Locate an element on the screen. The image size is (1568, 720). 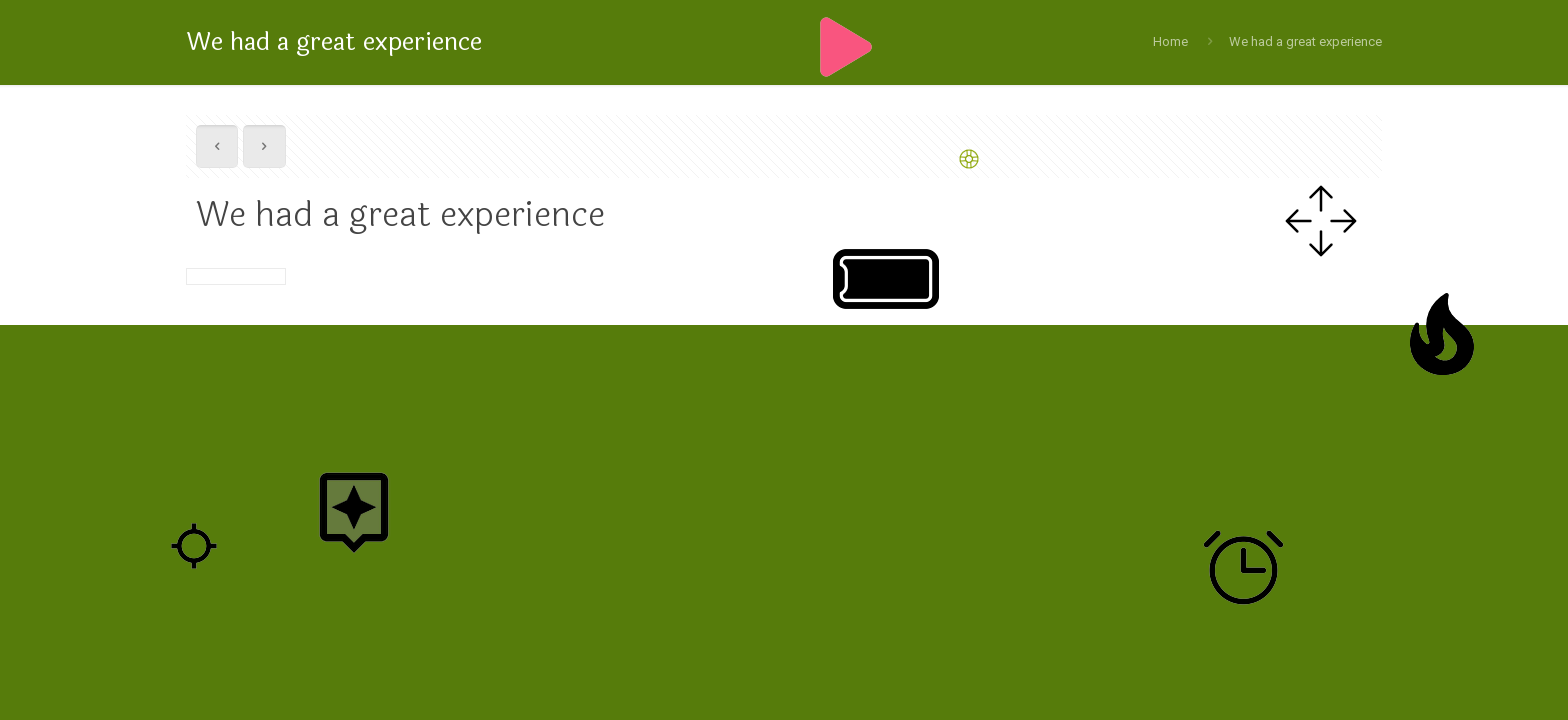
access AI assistant or smart suggestions is located at coordinates (354, 511).